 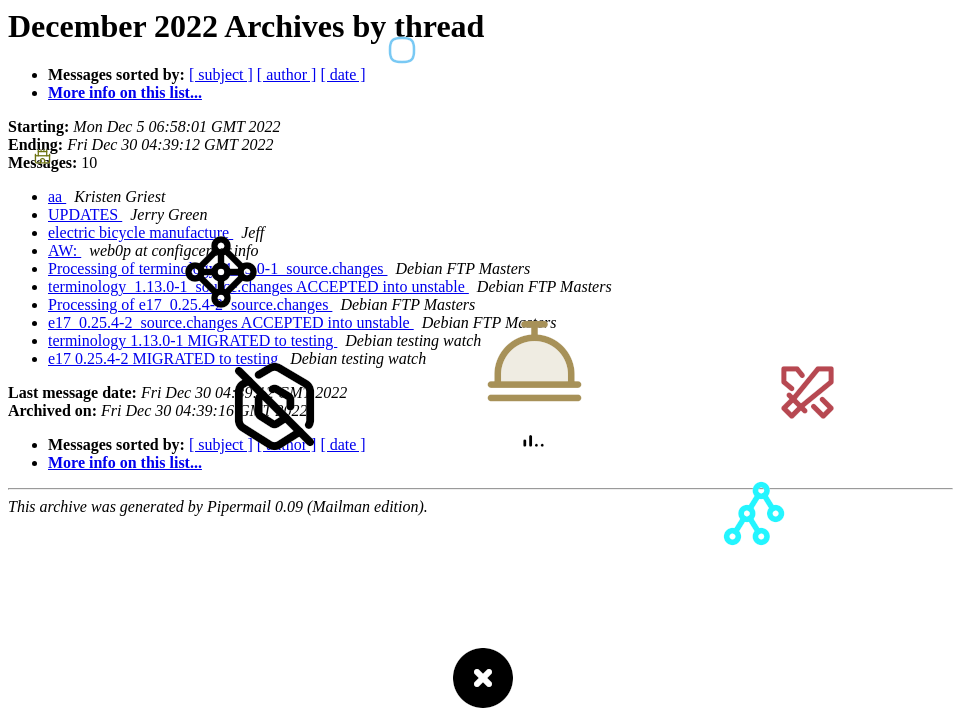 What do you see at coordinates (42, 156) in the screenshot?
I see `access castle or fortress-themed game` at bounding box center [42, 156].